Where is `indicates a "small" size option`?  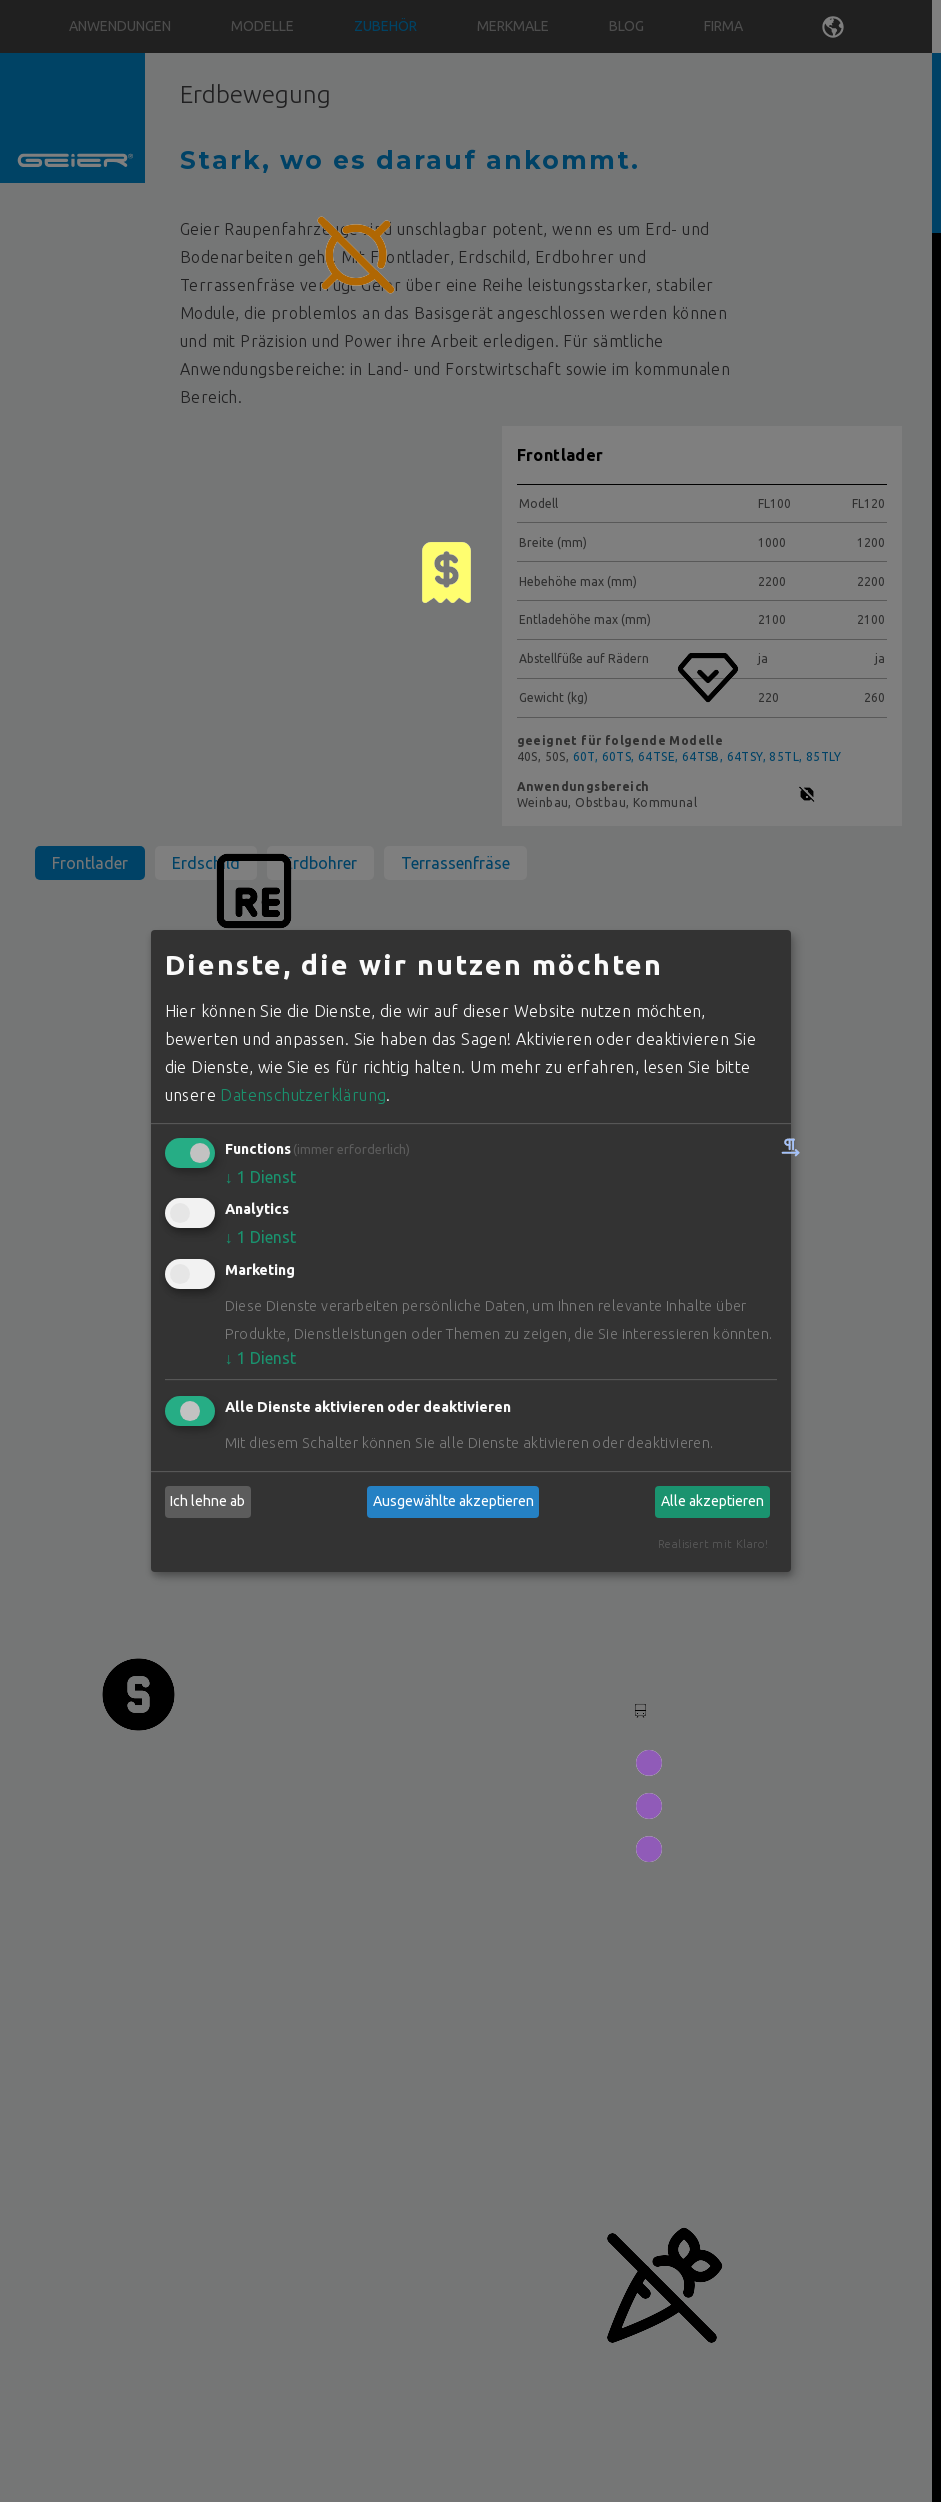 indicates a "small" size option is located at coordinates (138, 1694).